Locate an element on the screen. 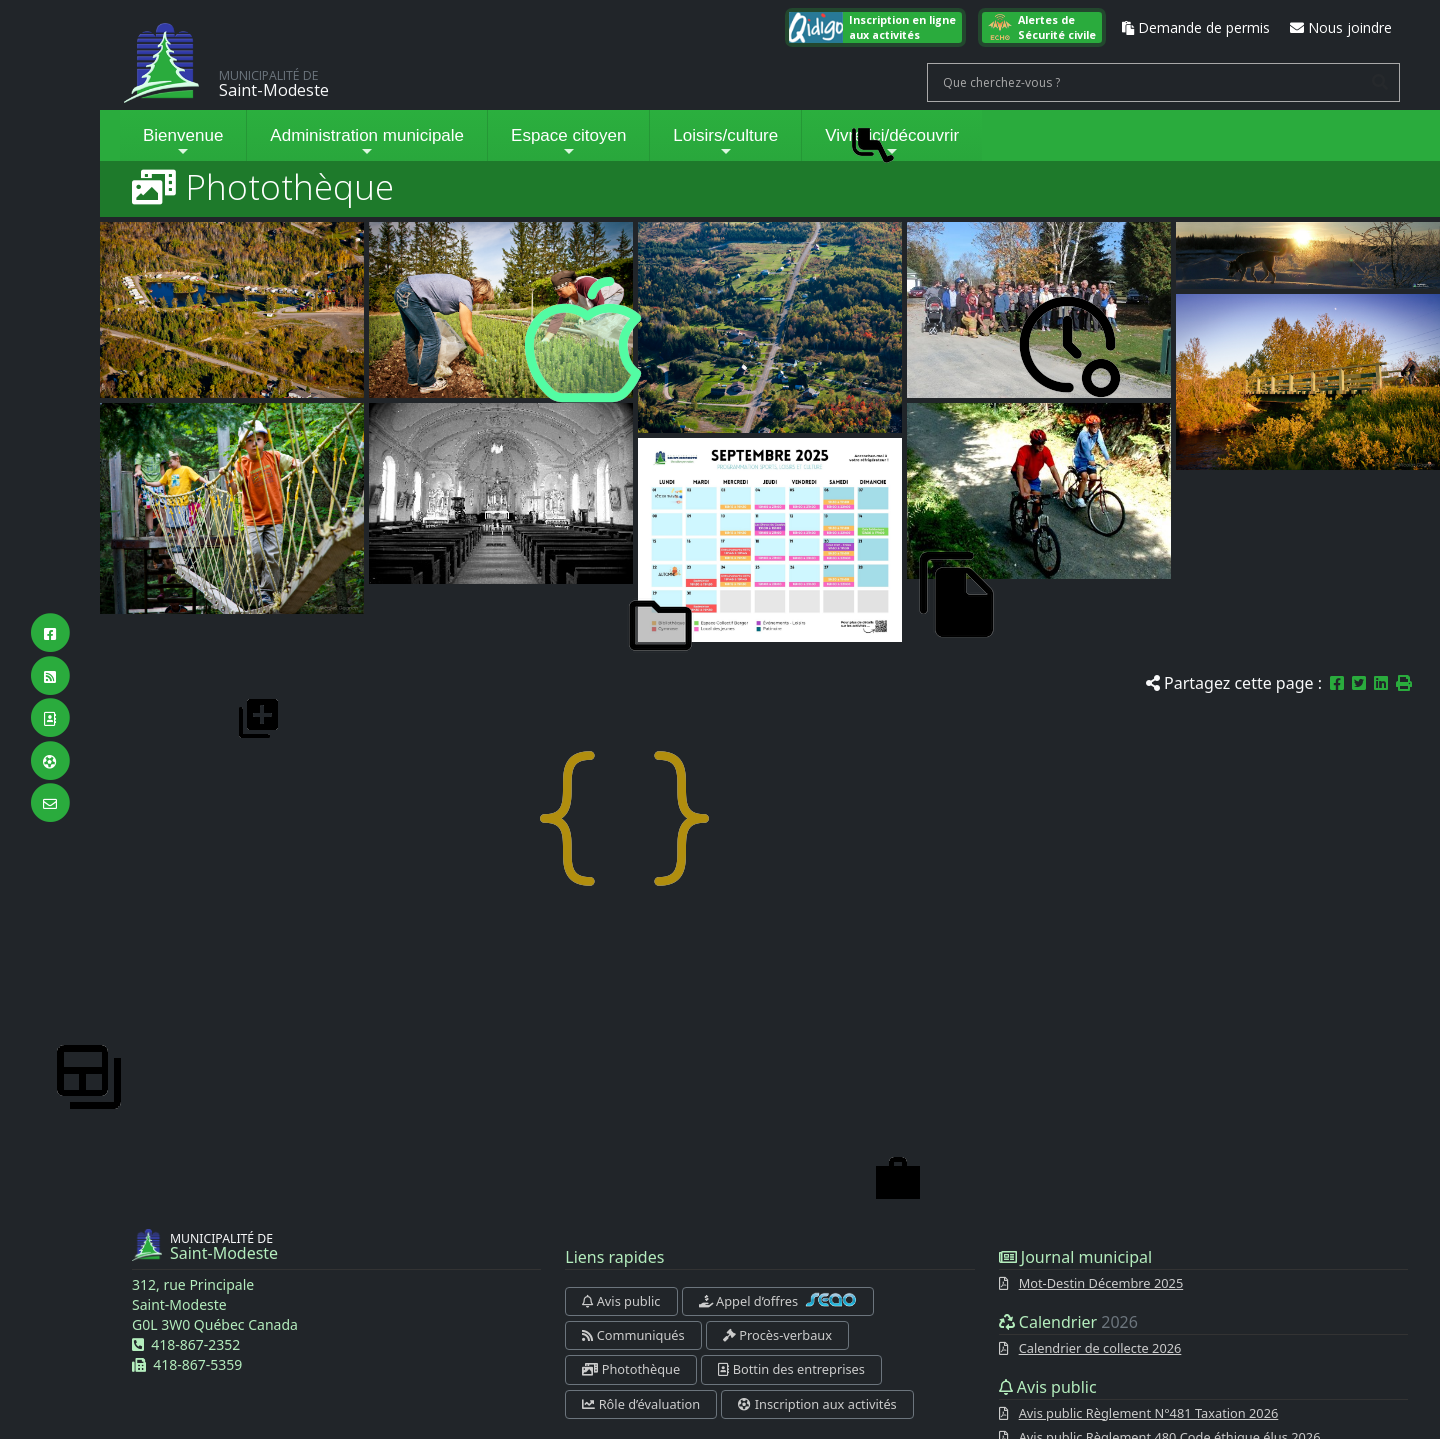  apple company logo or branding element is located at coordinates (587, 348).